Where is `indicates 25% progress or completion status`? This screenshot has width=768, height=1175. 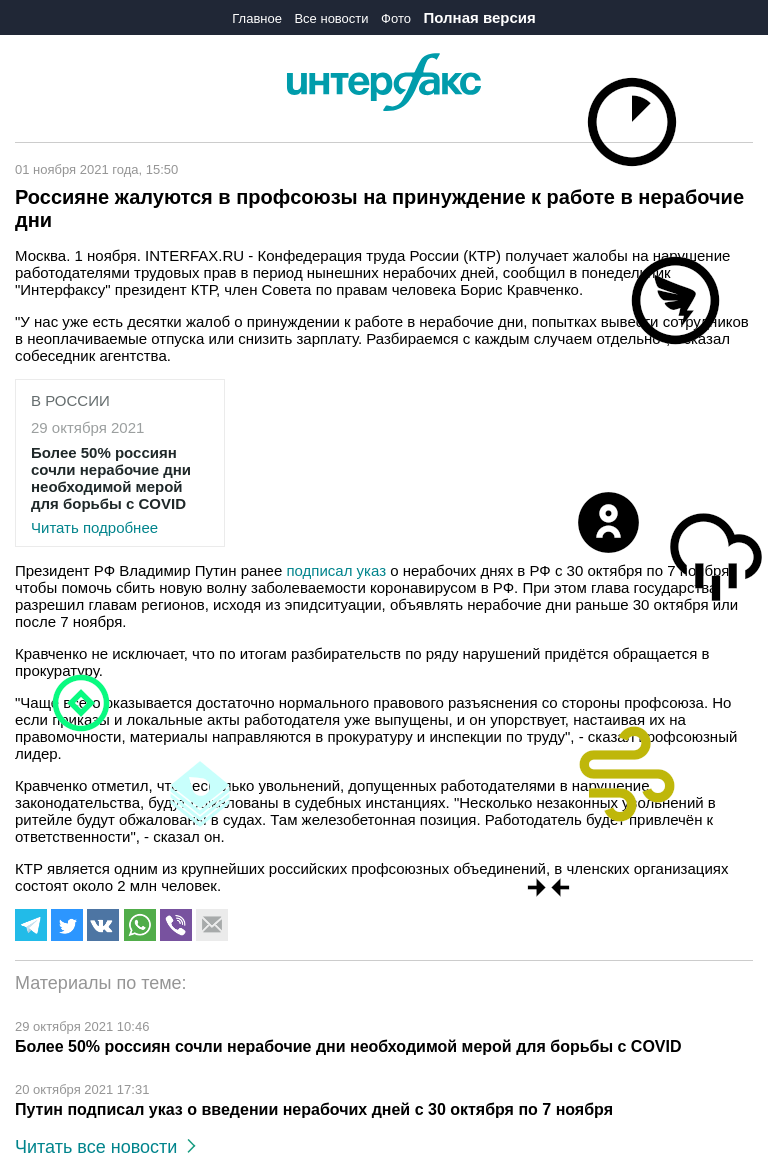 indicates 25% progress or completion status is located at coordinates (632, 122).